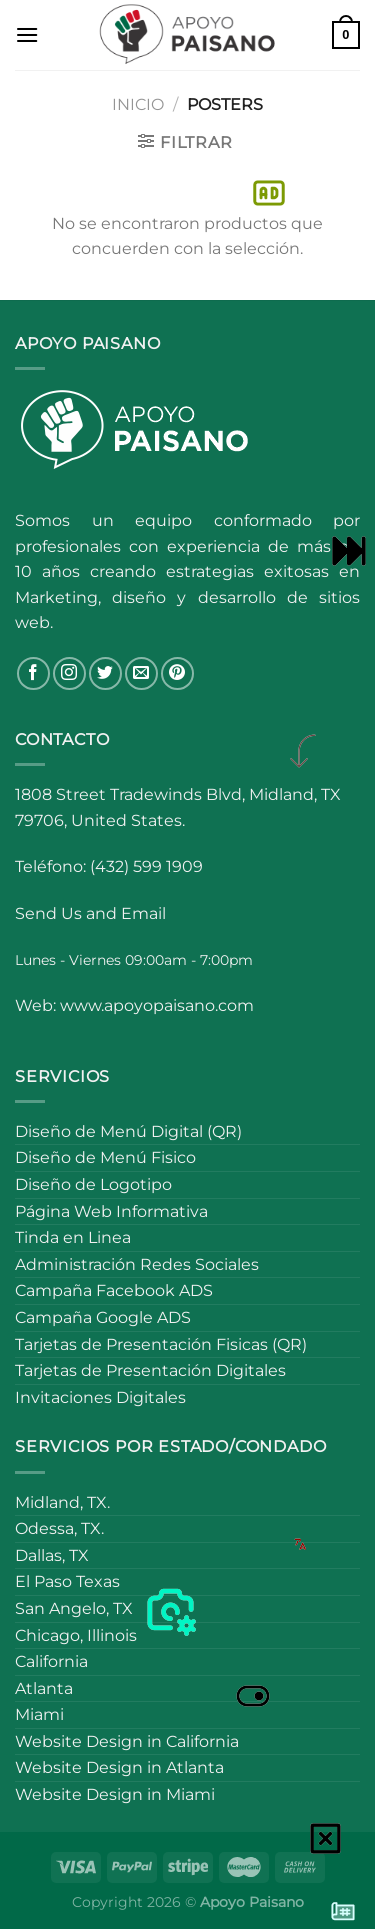  Describe the element at coordinates (343, 1912) in the screenshot. I see `view project blueprints or technical plans` at that location.